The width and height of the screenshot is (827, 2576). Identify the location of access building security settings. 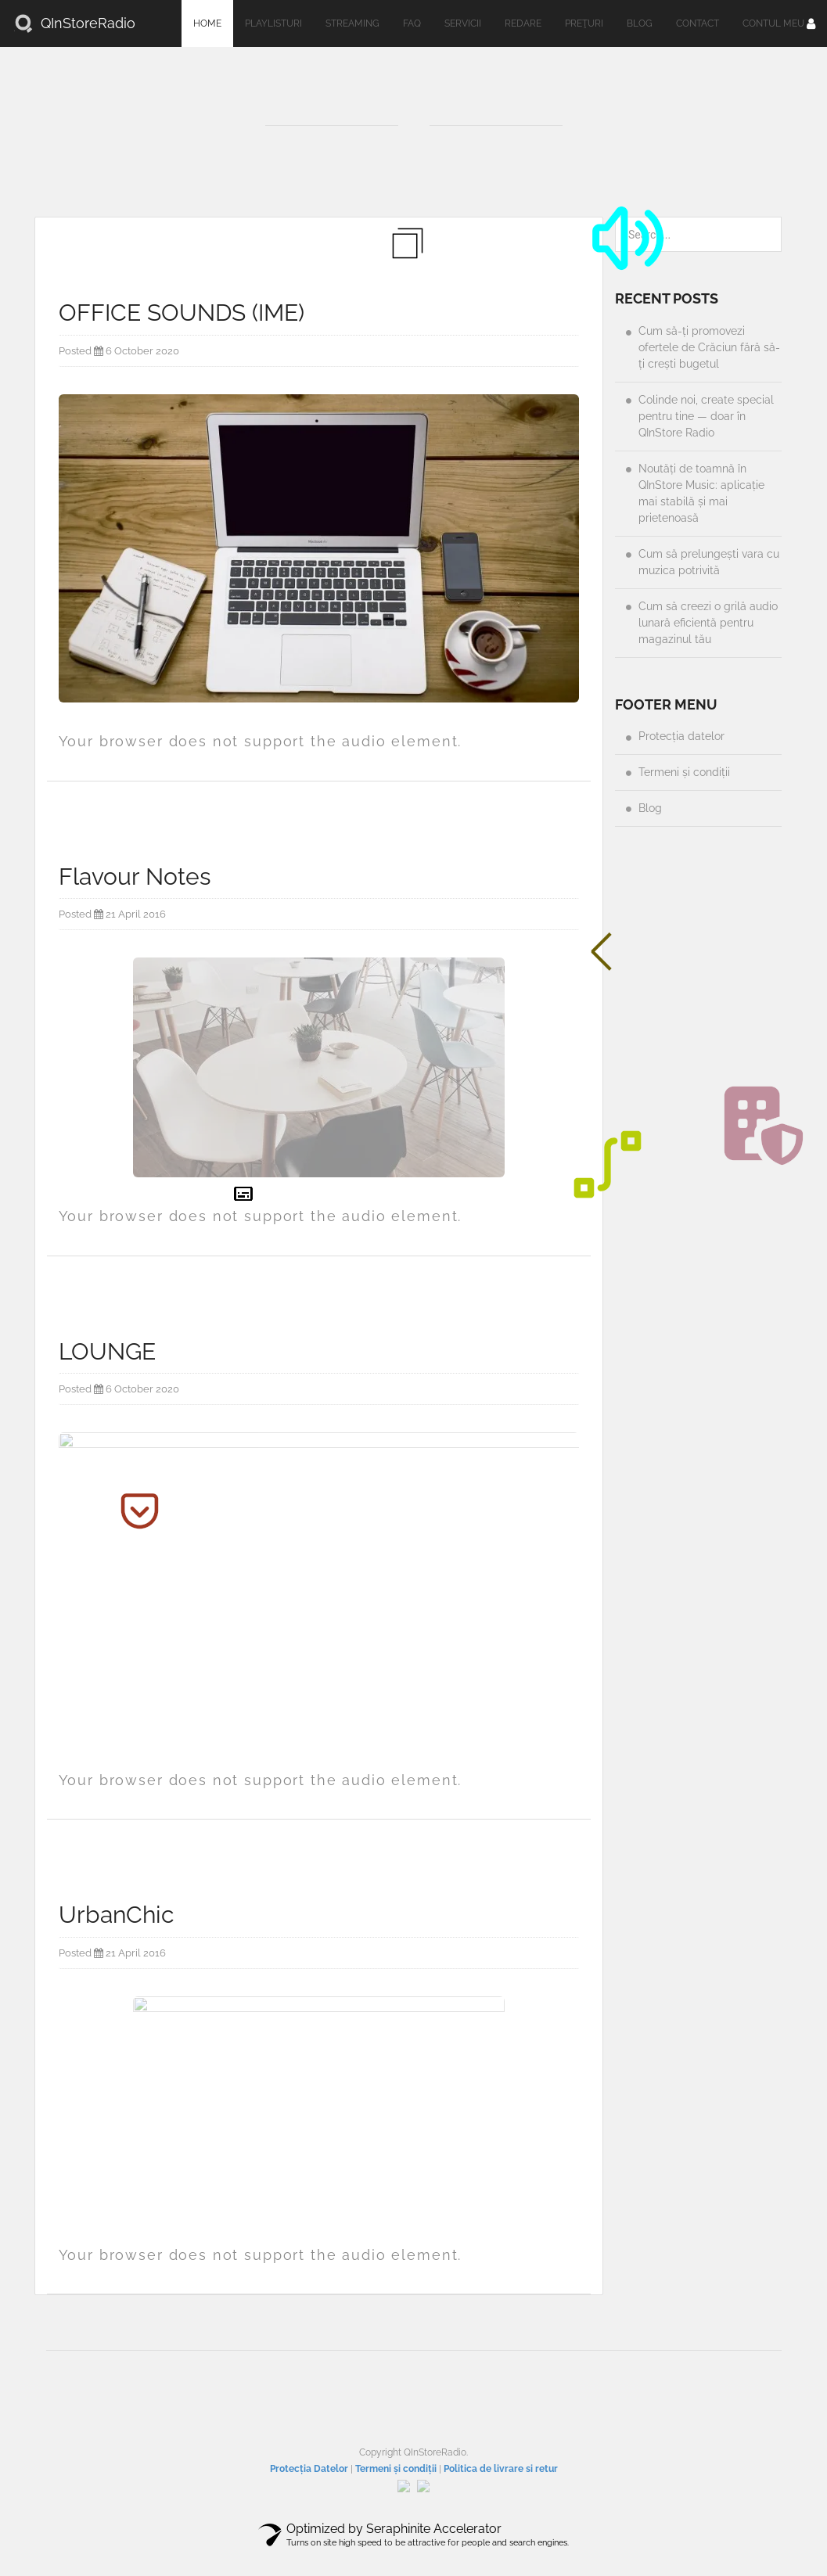
(761, 1123).